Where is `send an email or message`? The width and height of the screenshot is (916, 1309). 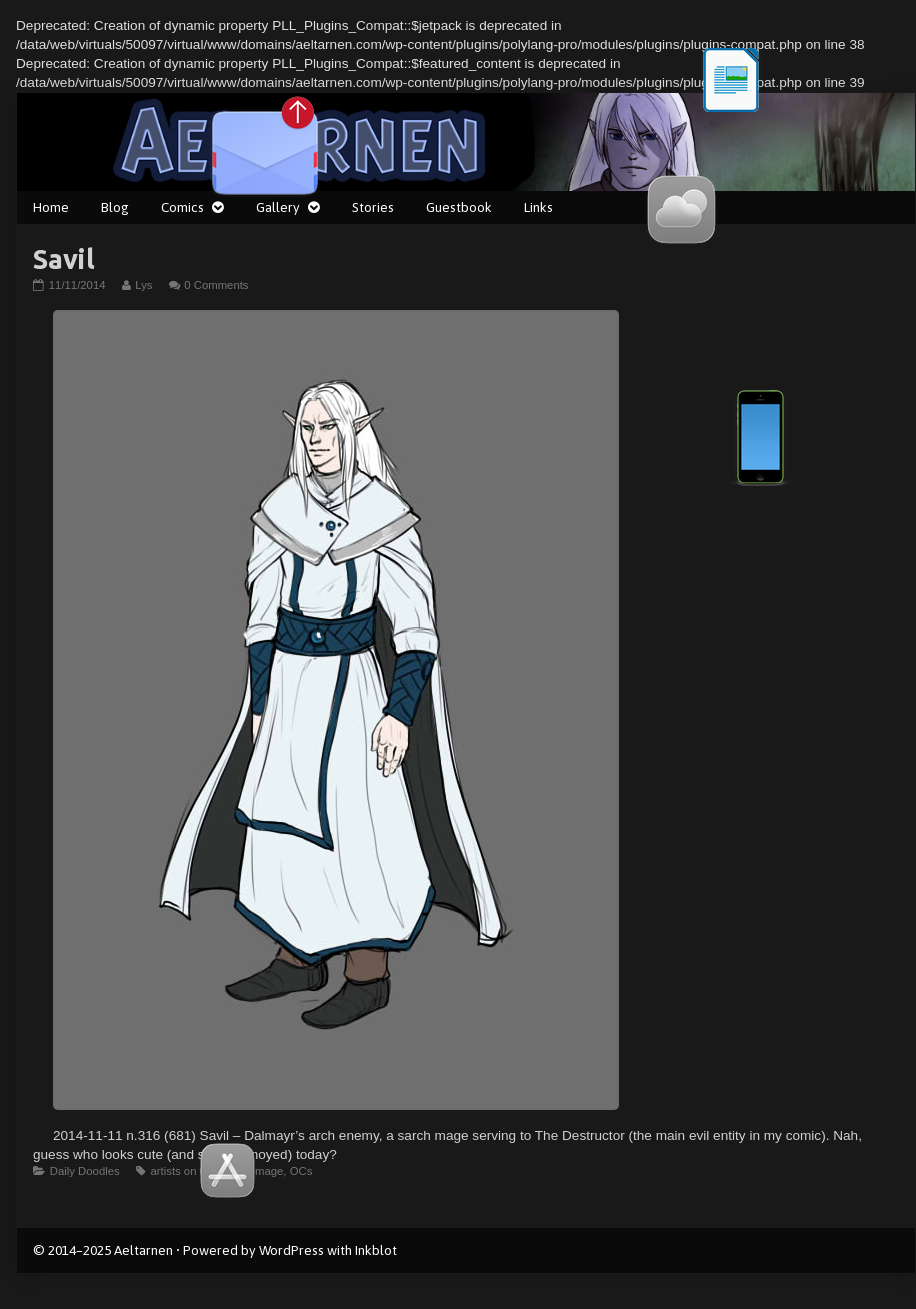
send an email or message is located at coordinates (265, 153).